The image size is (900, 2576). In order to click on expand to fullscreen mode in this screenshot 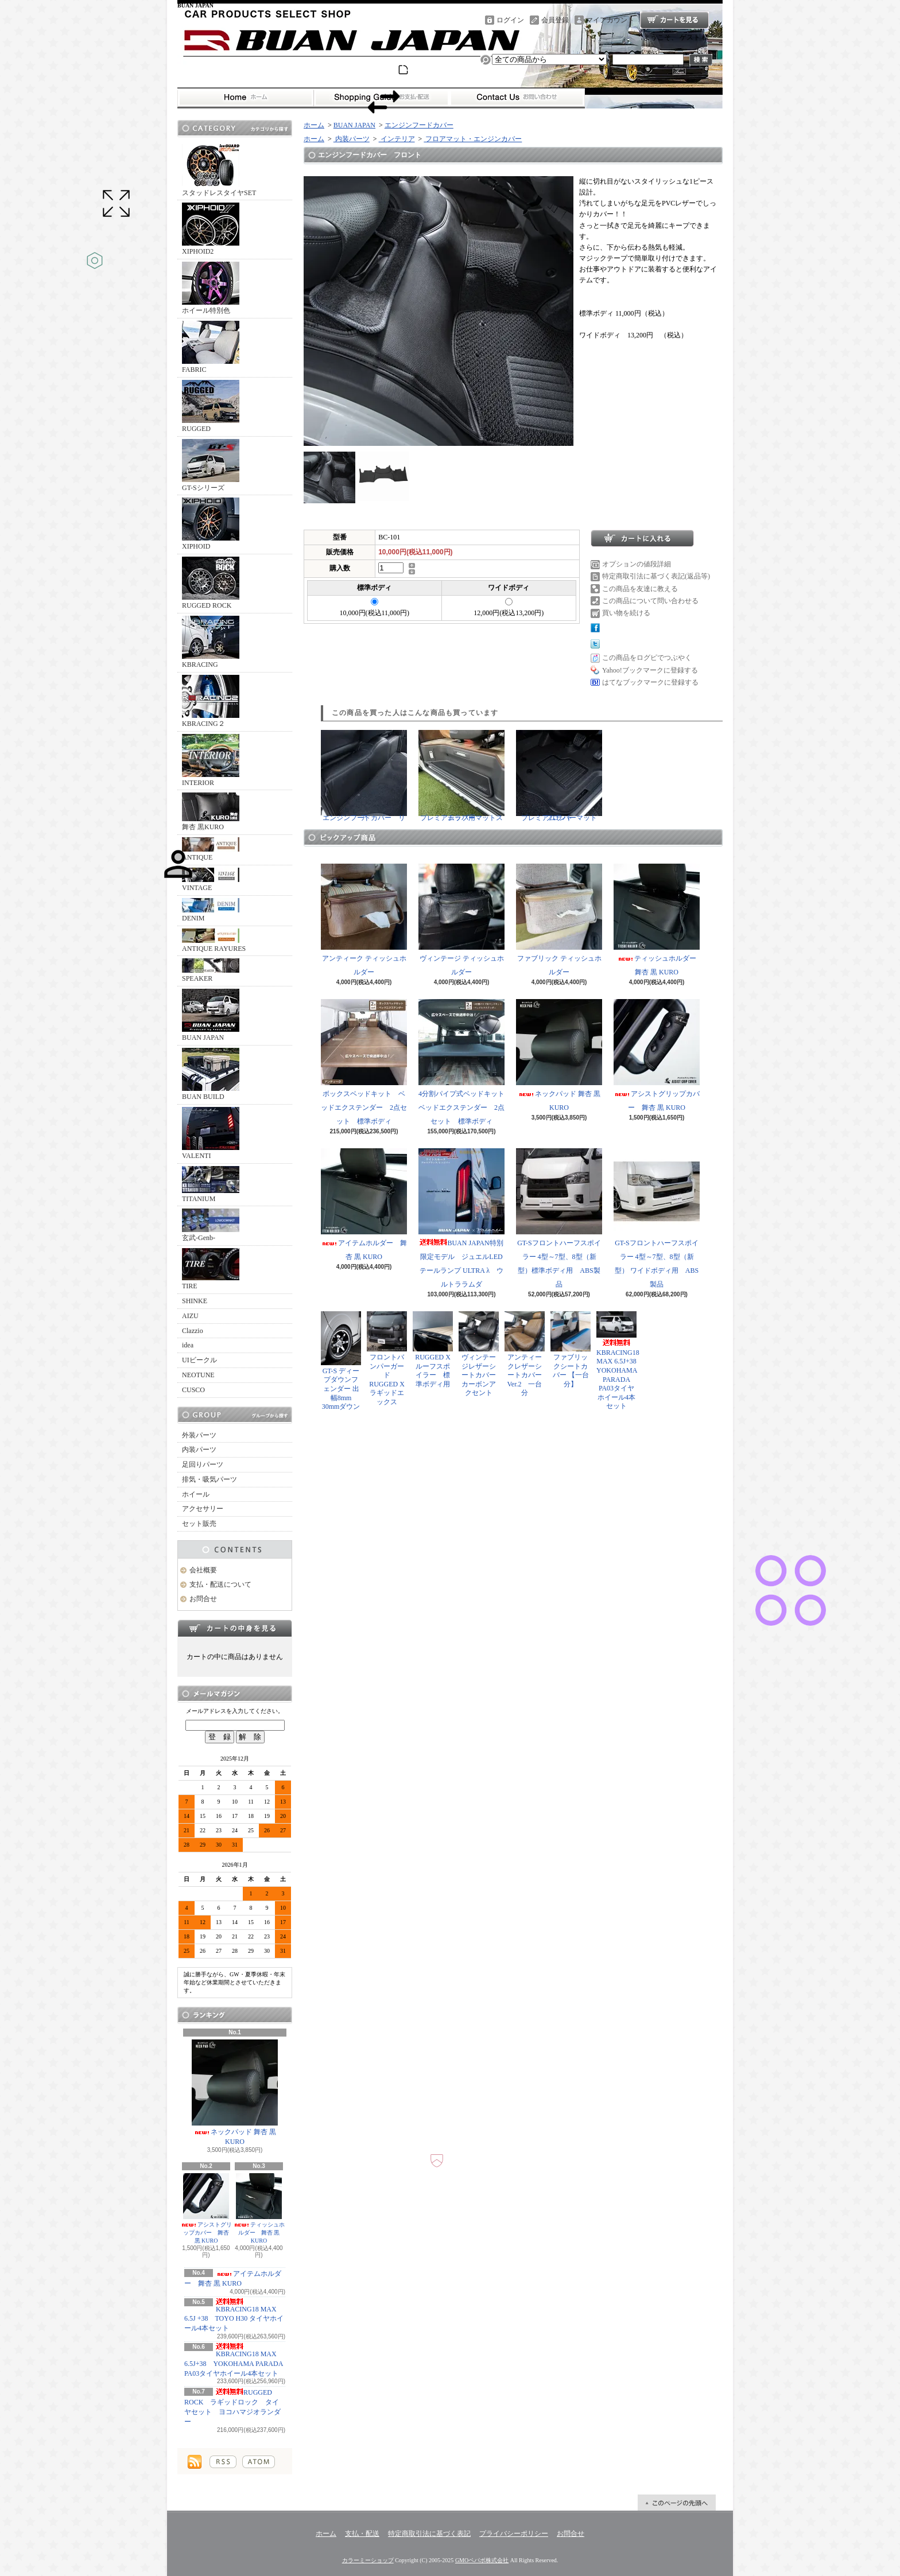, I will do `click(116, 203)`.